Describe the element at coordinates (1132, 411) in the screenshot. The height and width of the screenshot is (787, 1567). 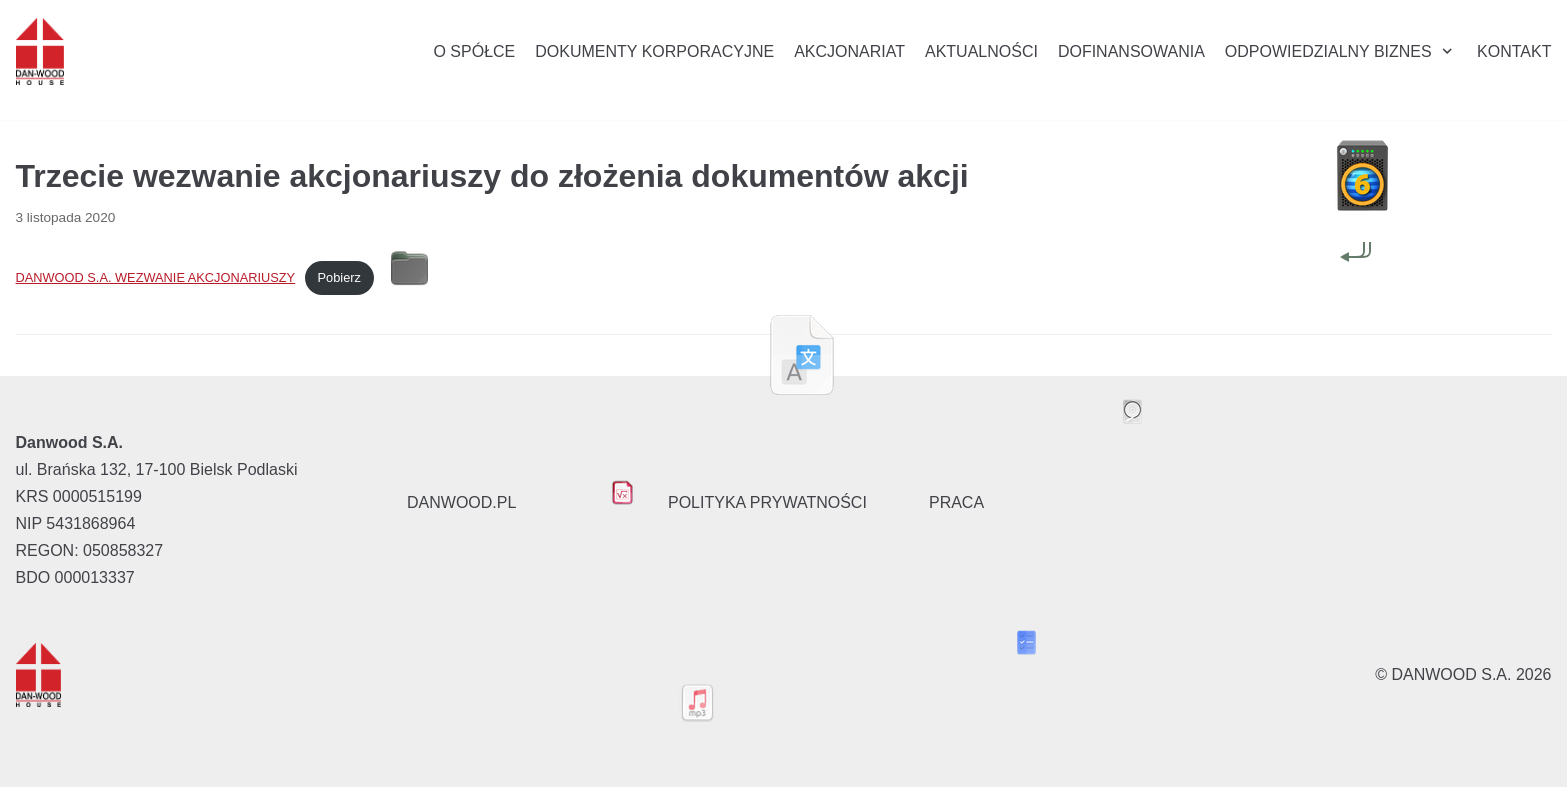
I see `open disk utility application` at that location.